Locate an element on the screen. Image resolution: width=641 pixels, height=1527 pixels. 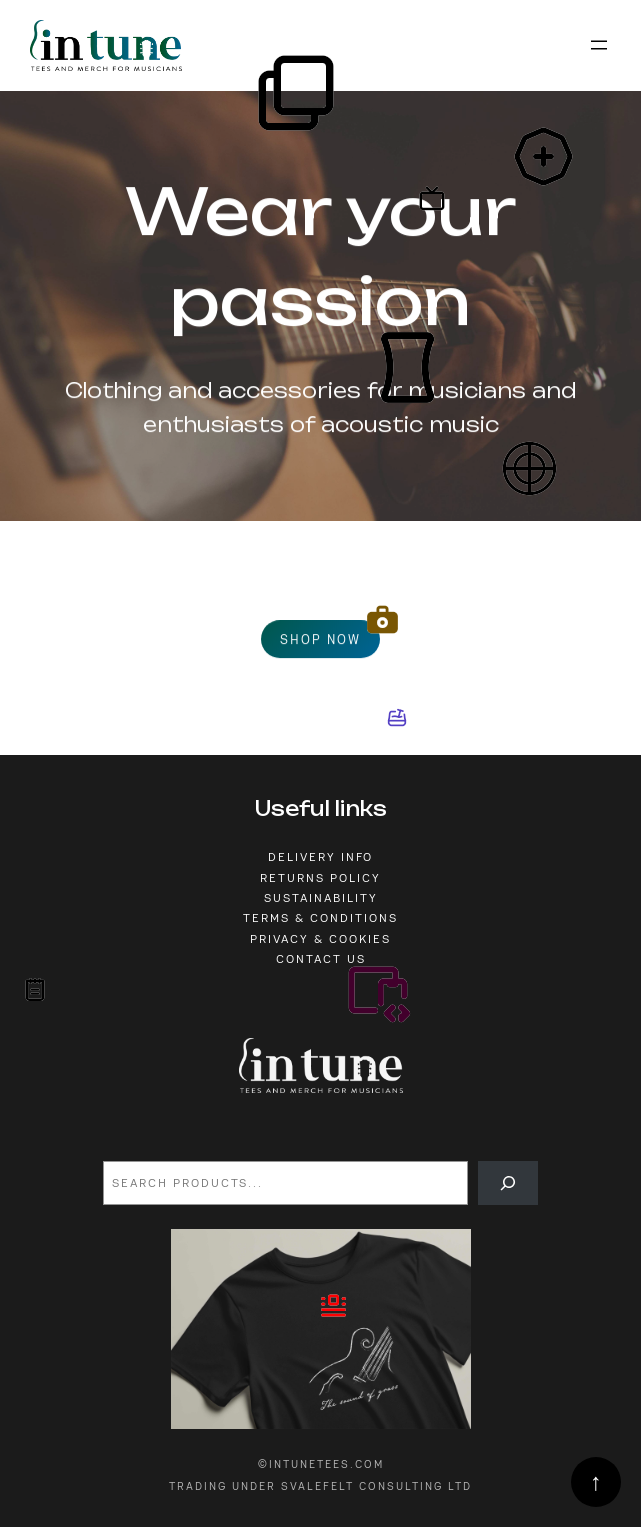
access sandbox or testing environment is located at coordinates (397, 718).